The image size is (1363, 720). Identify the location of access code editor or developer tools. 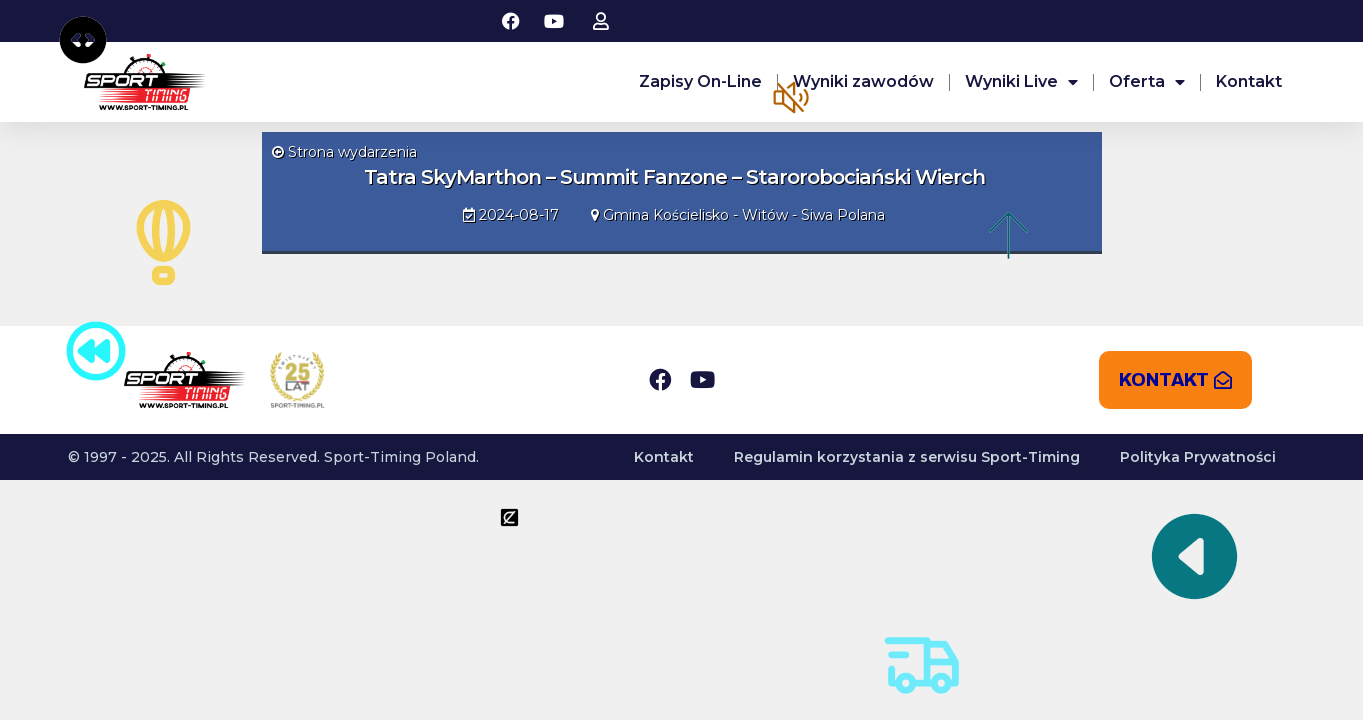
(83, 40).